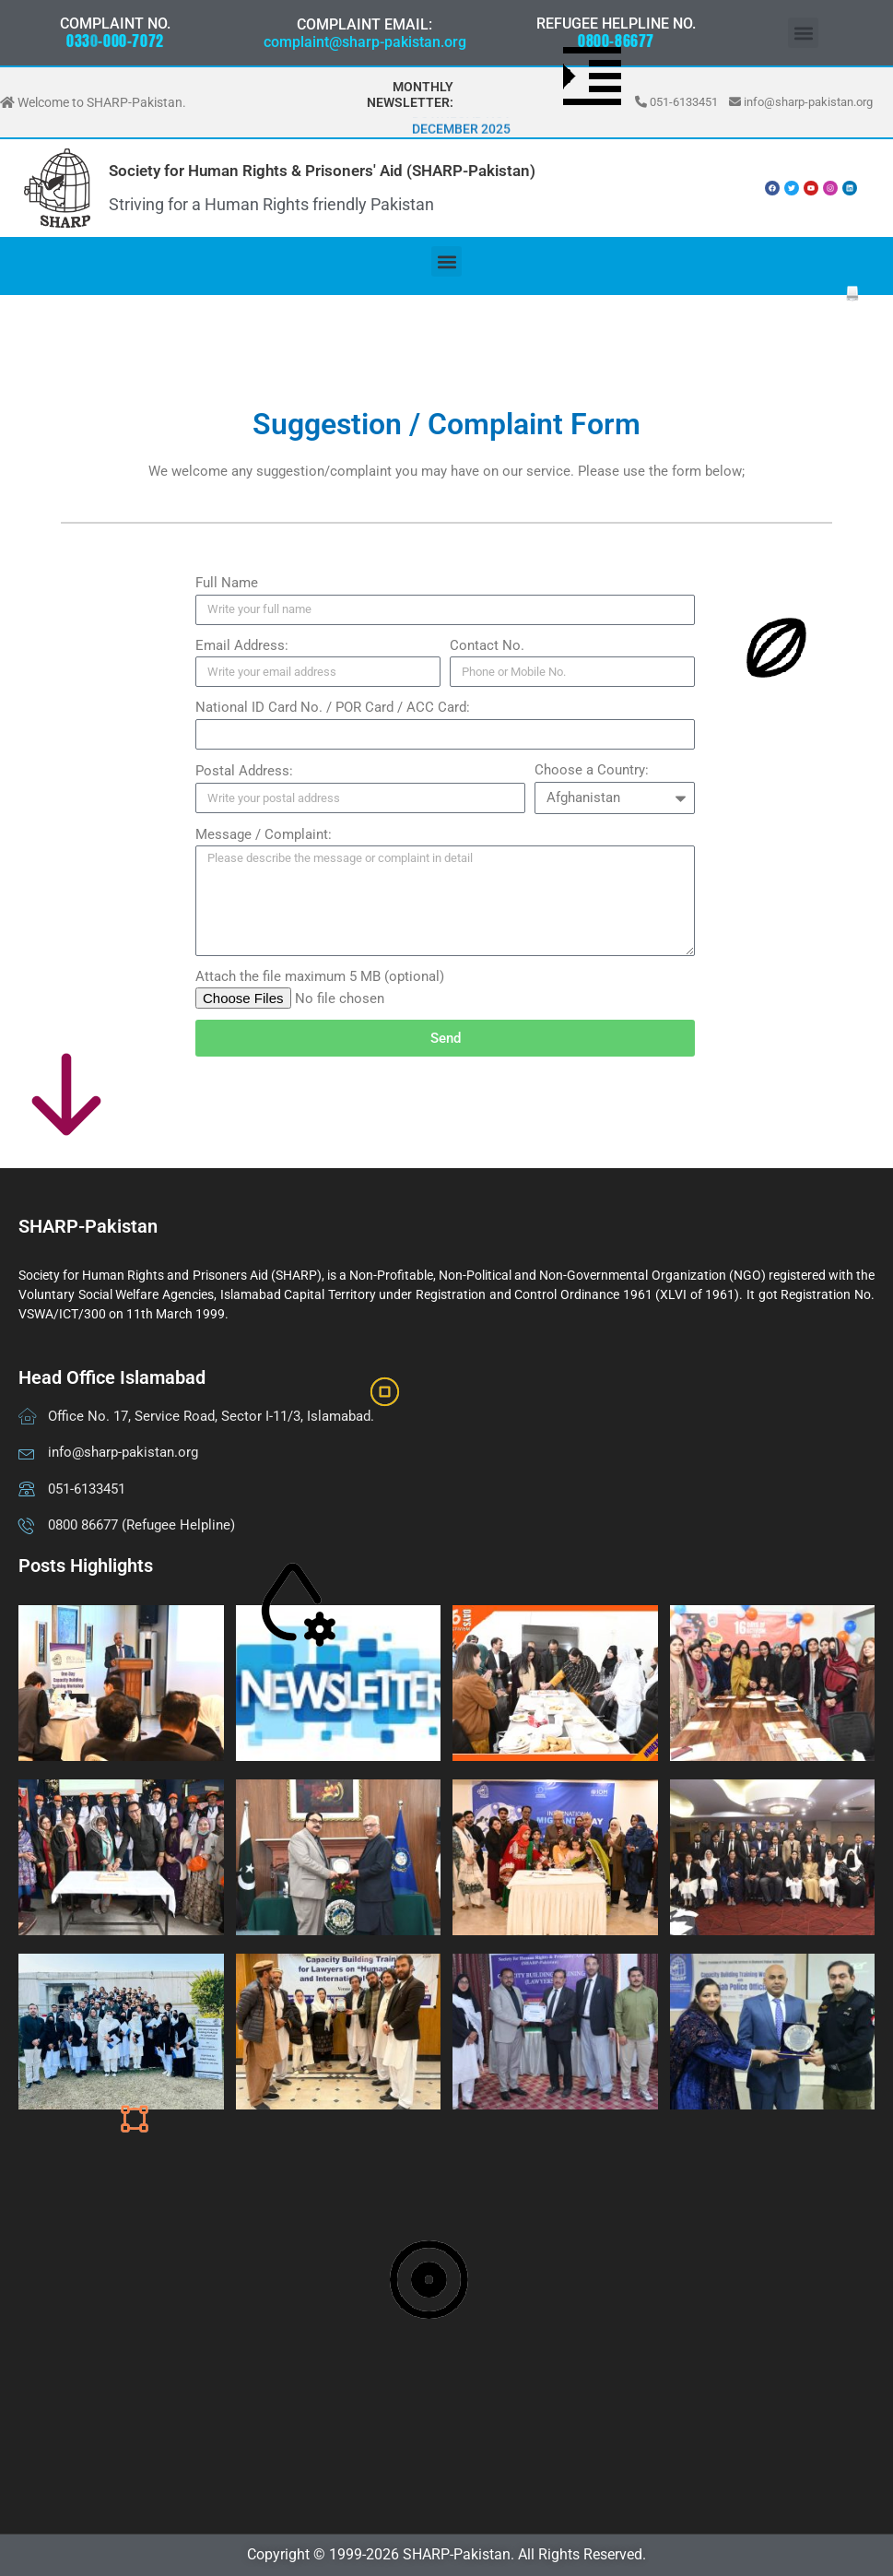 The height and width of the screenshot is (2576, 893). Describe the element at coordinates (66, 1094) in the screenshot. I see `scroll down or view more content` at that location.